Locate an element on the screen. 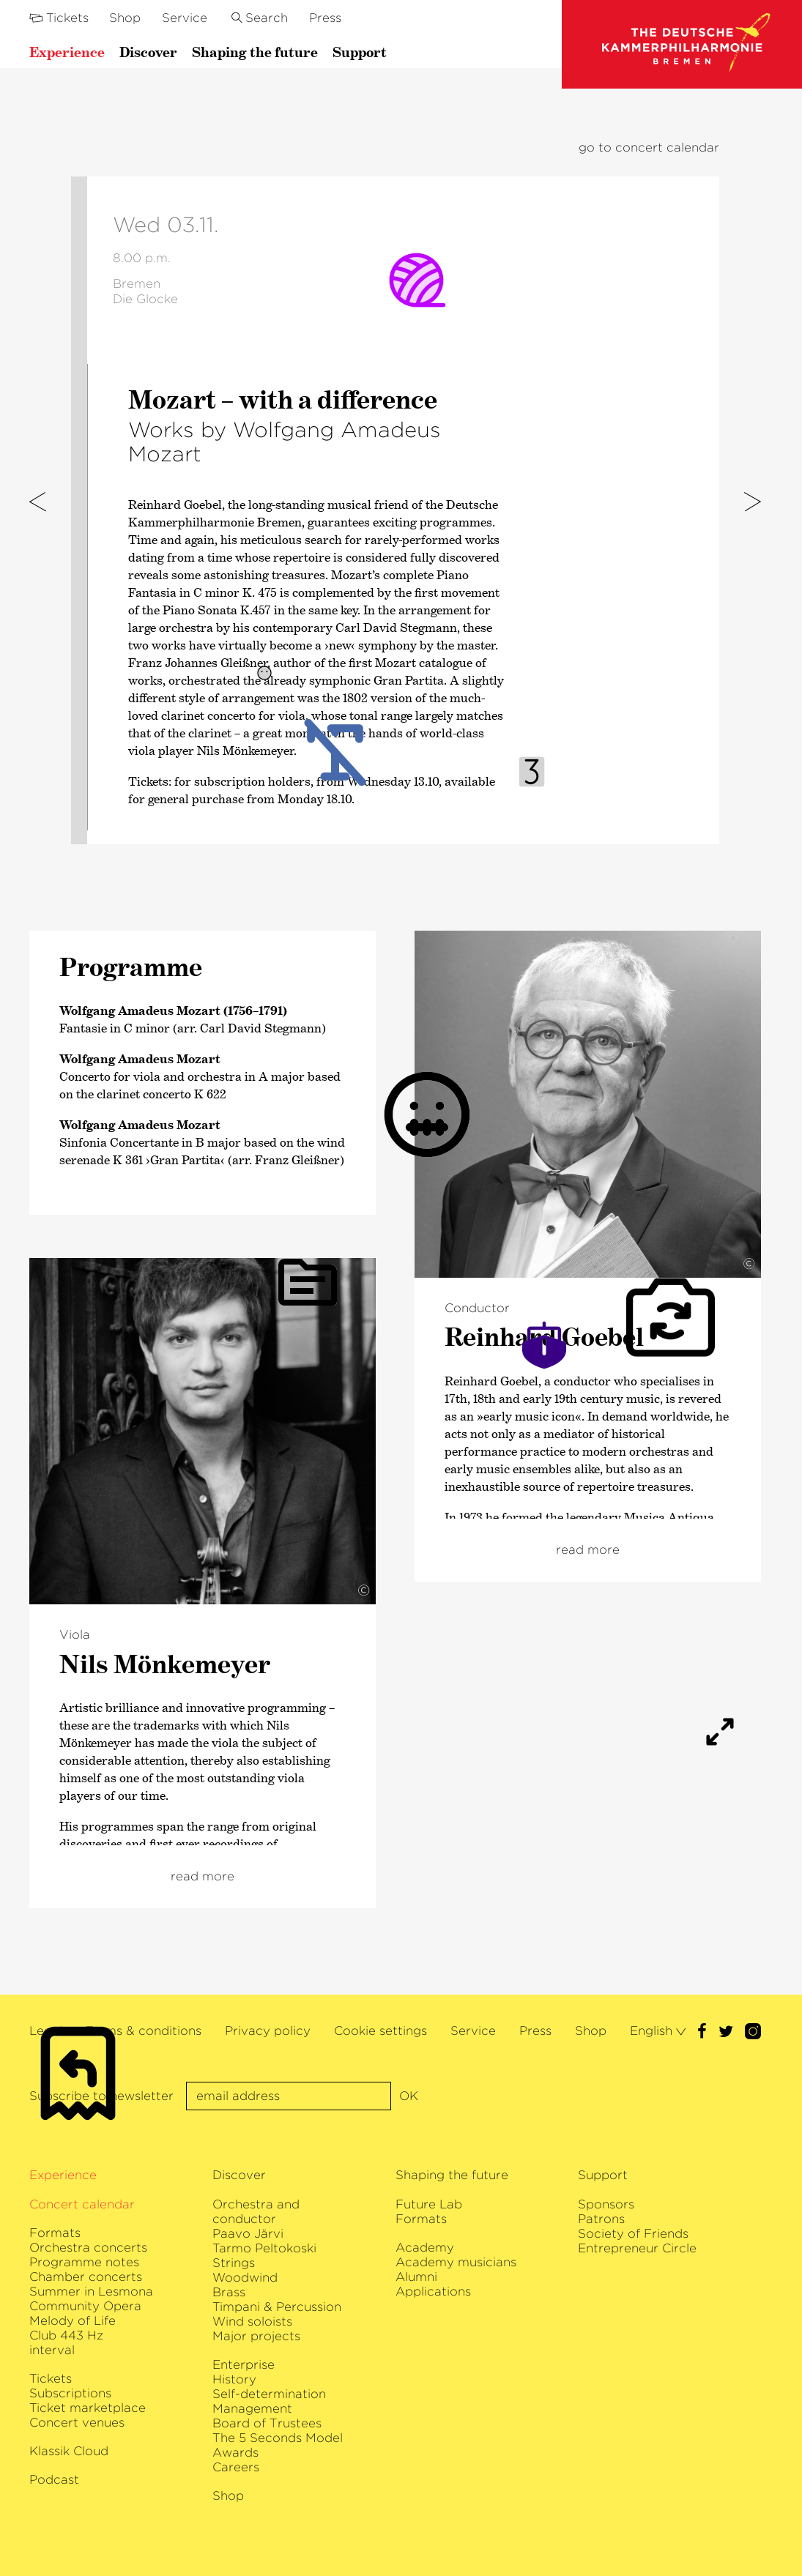  neutral feedback or reaction option is located at coordinates (264, 673).